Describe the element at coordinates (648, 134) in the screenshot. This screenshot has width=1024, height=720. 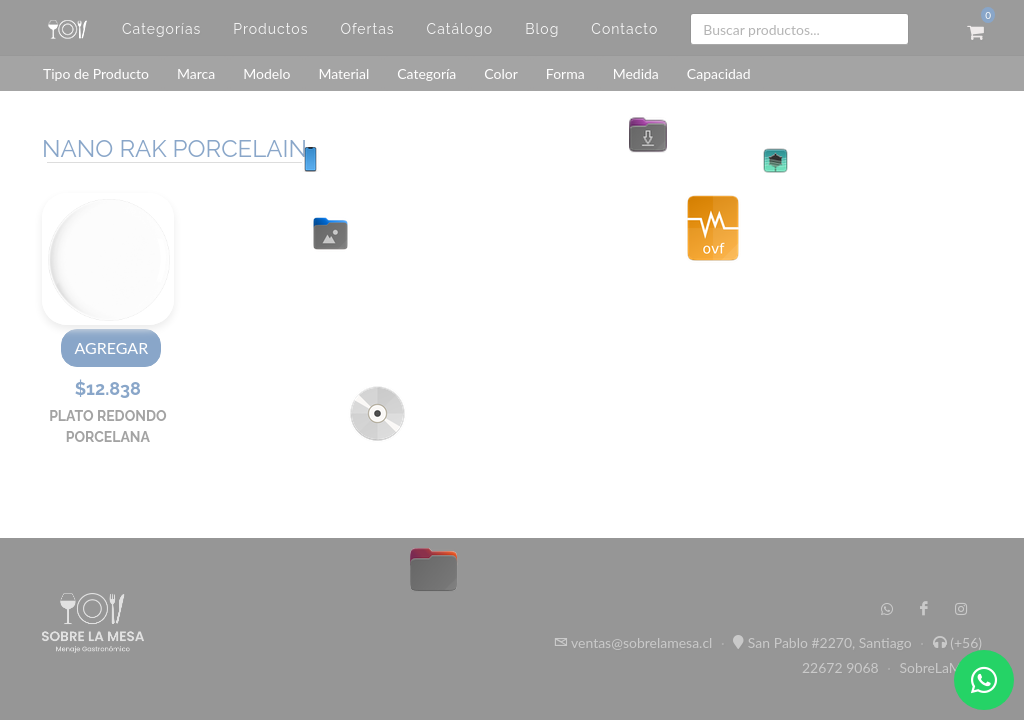
I see `access your downloads folder` at that location.